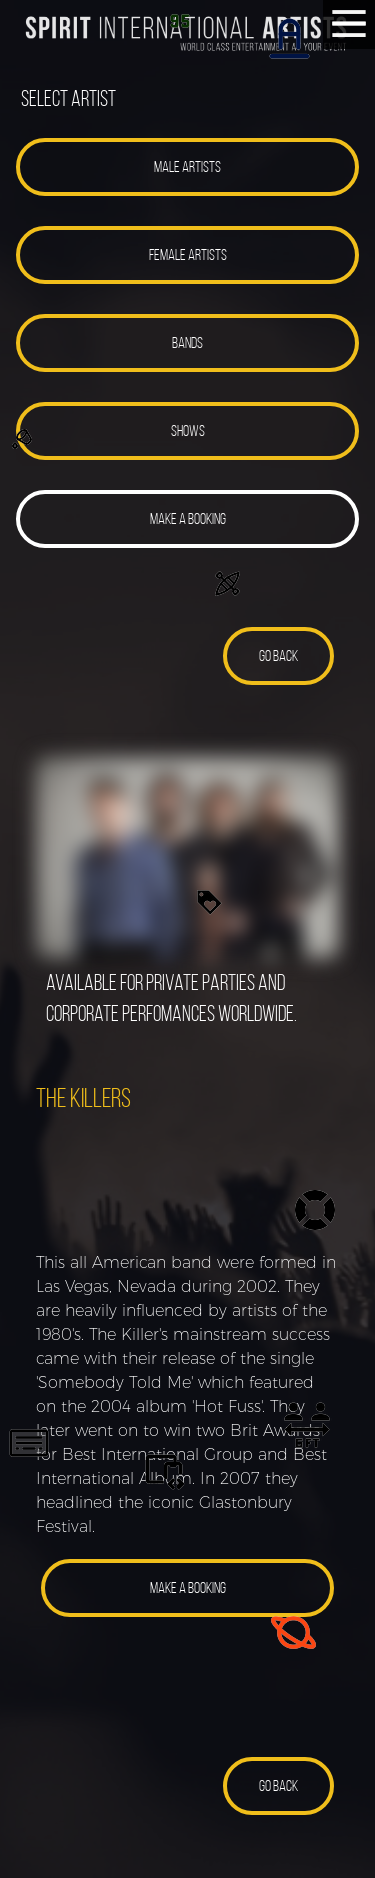 Image resolution: width=375 pixels, height=1878 pixels. What do you see at coordinates (289, 38) in the screenshot?
I see `set text baseline alignment` at bounding box center [289, 38].